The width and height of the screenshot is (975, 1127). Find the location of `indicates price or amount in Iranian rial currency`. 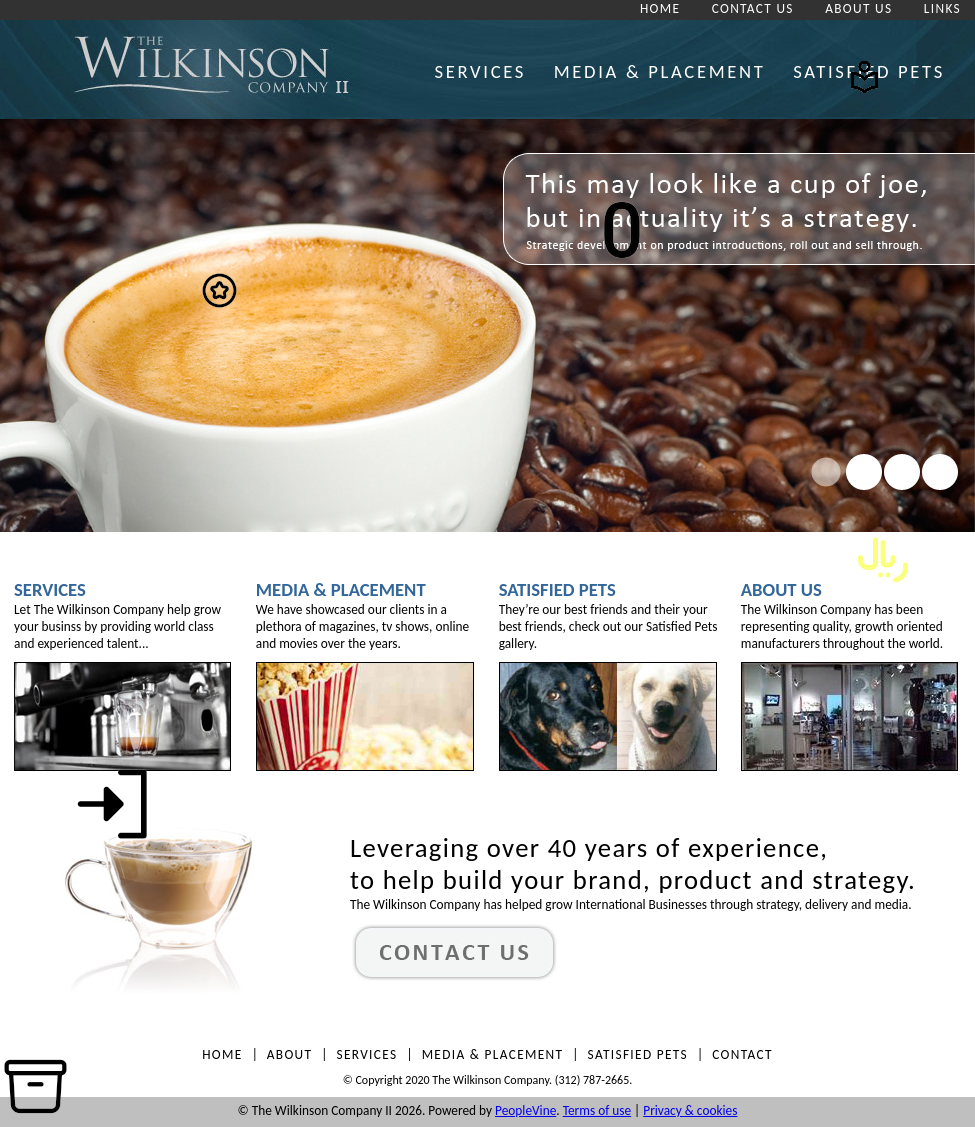

indicates price or amount in Iranian rial currency is located at coordinates (883, 560).